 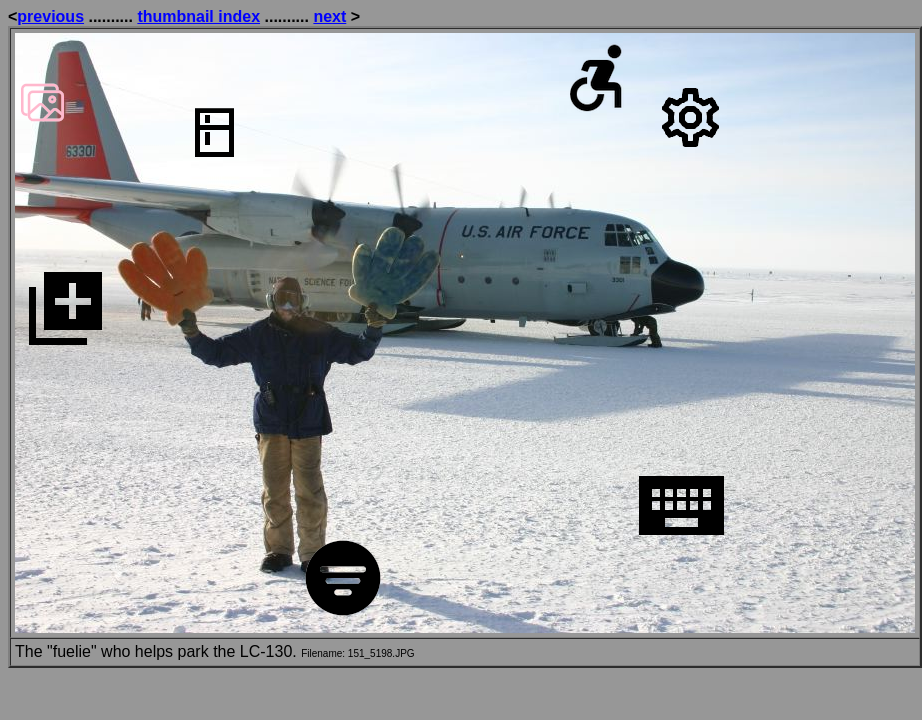 What do you see at coordinates (42, 102) in the screenshot?
I see `view photo gallery` at bounding box center [42, 102].